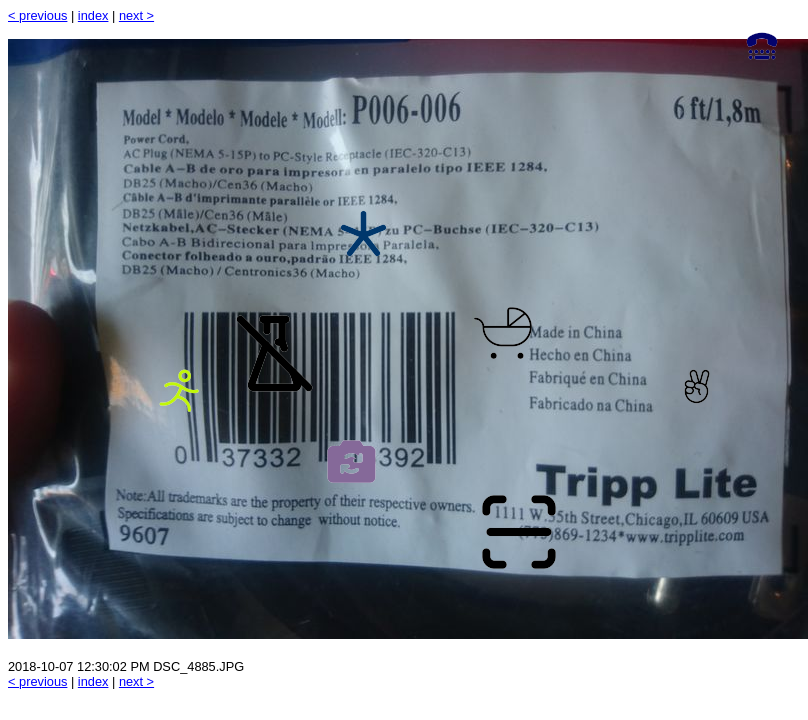  I want to click on scan a QR code or barcode, so click(519, 532).